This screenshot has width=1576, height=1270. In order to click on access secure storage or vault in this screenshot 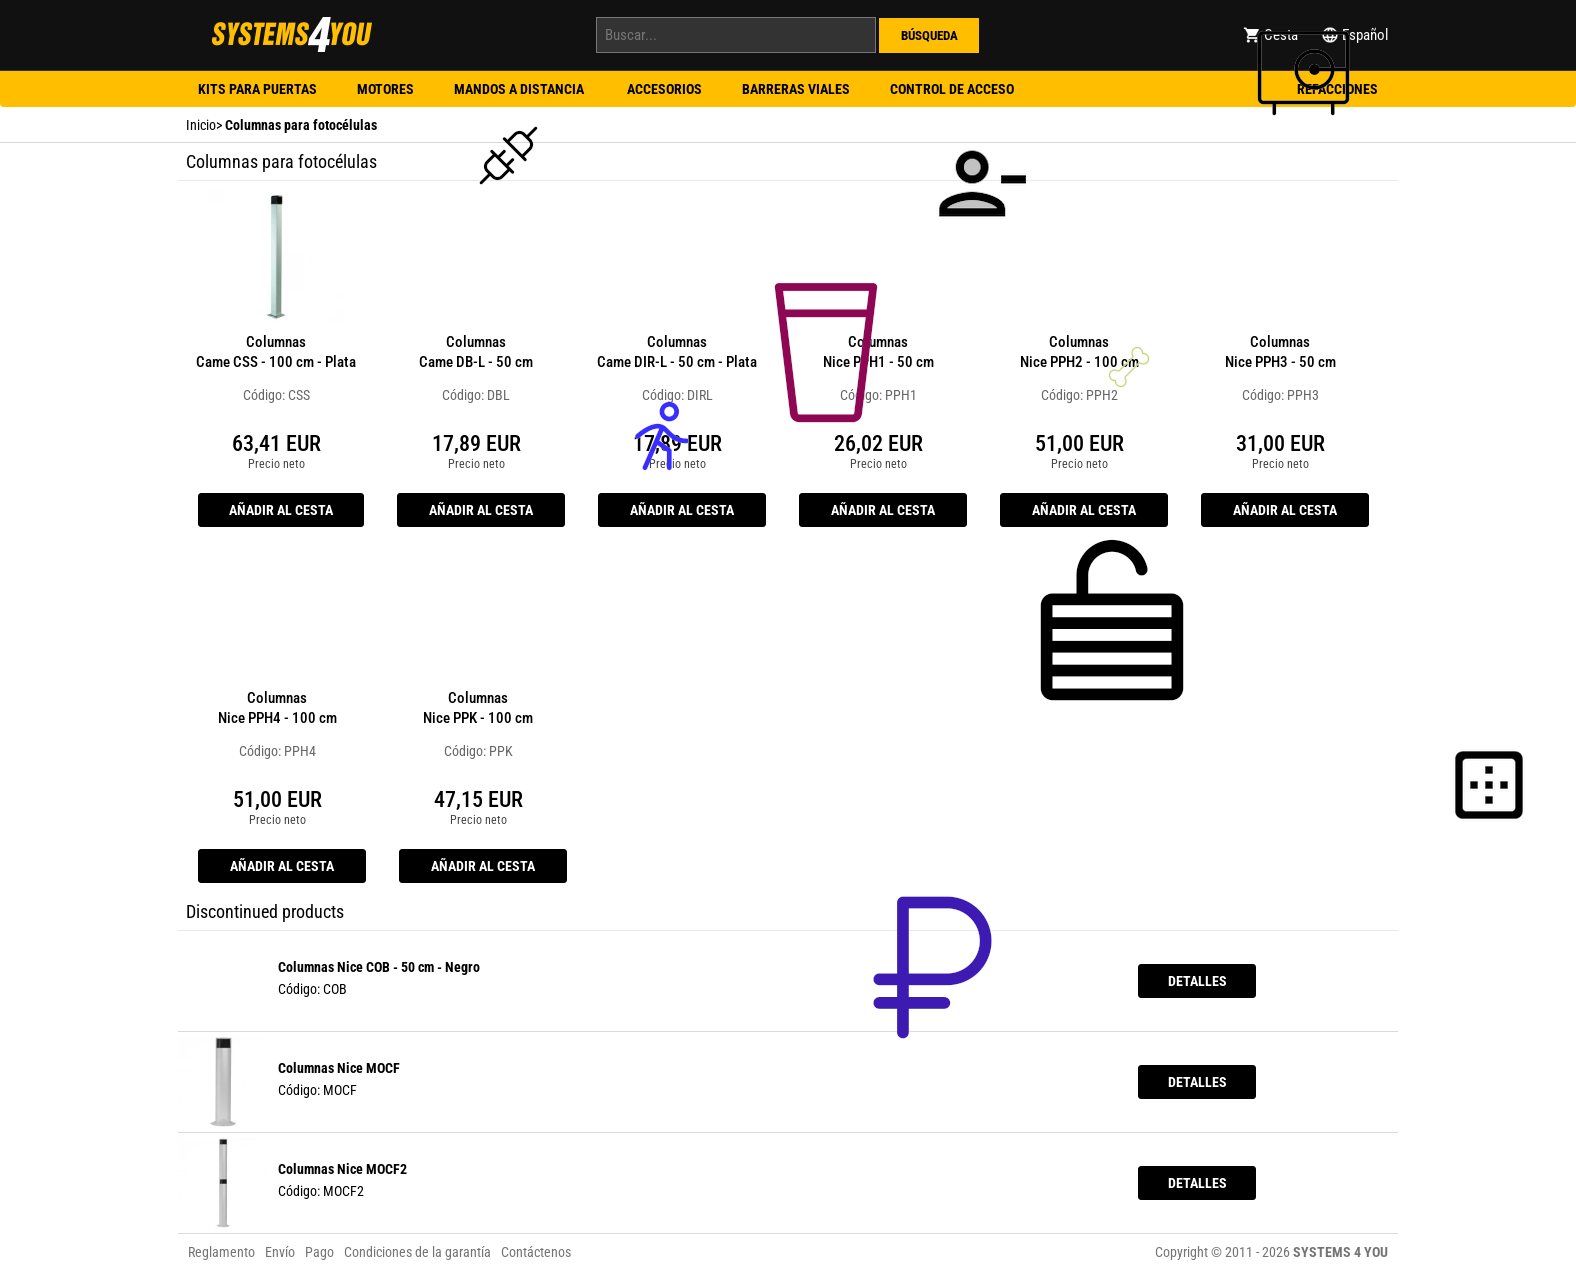, I will do `click(1303, 69)`.